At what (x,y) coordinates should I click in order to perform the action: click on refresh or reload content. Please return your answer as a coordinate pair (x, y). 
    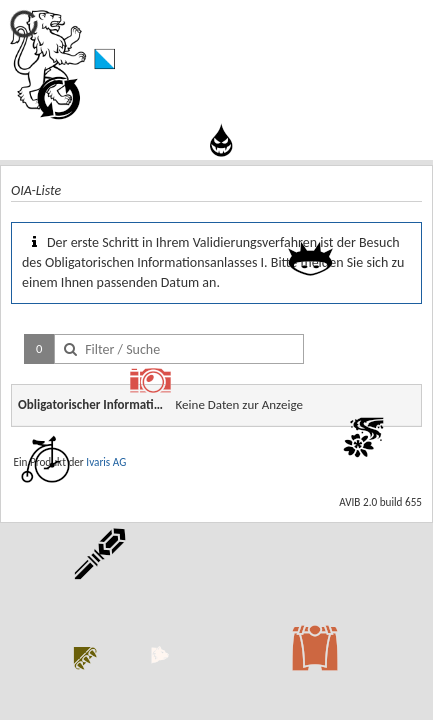
    Looking at the image, I should click on (59, 98).